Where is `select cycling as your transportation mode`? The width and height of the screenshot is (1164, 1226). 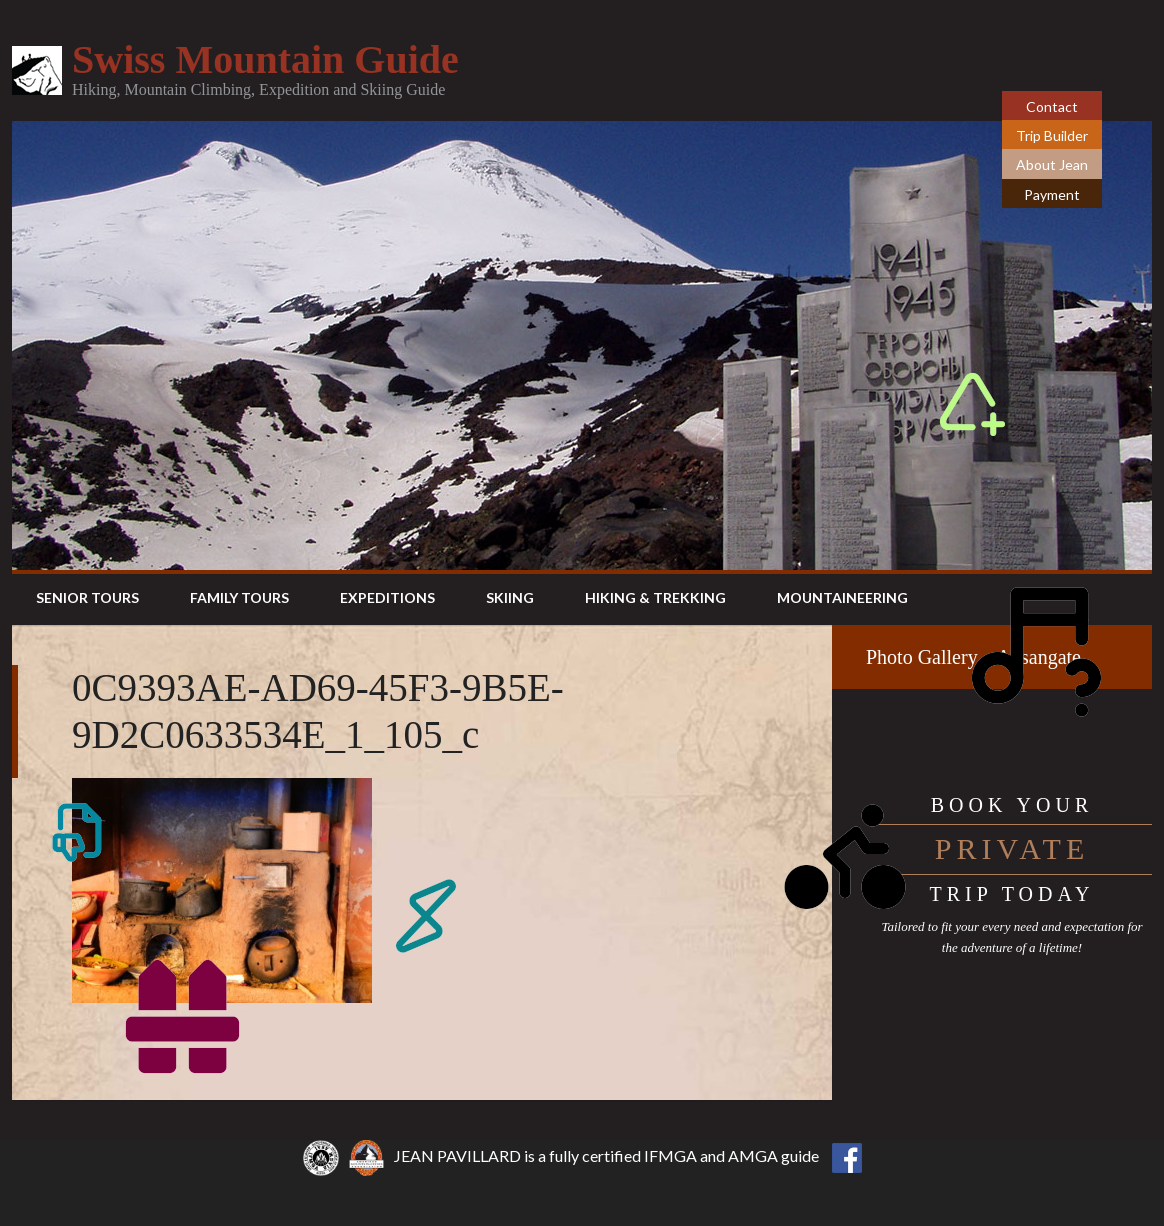 select cycling as your transportation mode is located at coordinates (845, 854).